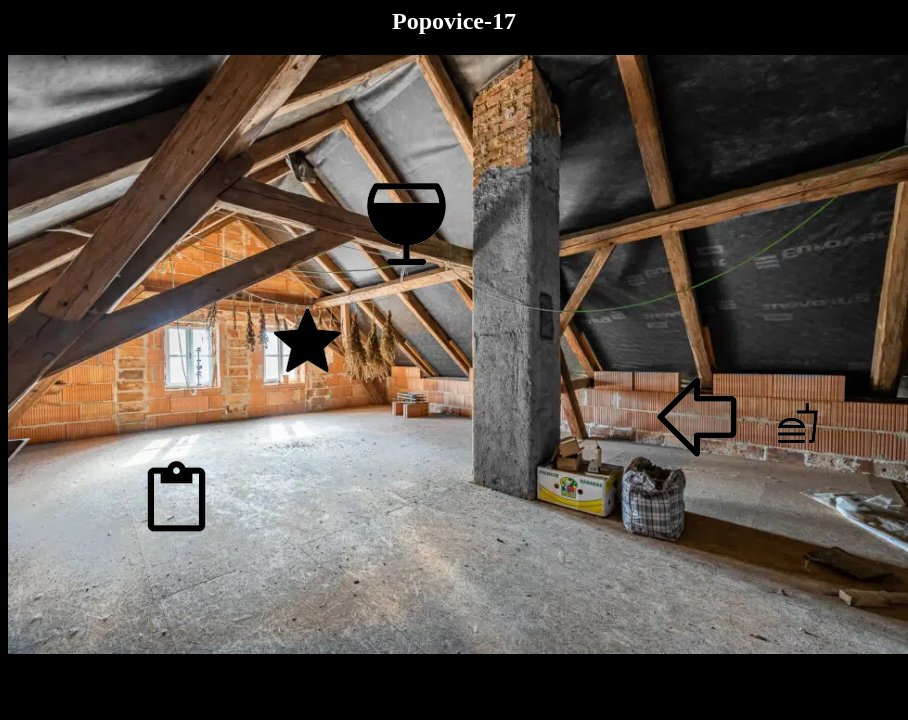 This screenshot has width=908, height=720. What do you see at coordinates (798, 423) in the screenshot?
I see `find nearby fast food restaurants` at bounding box center [798, 423].